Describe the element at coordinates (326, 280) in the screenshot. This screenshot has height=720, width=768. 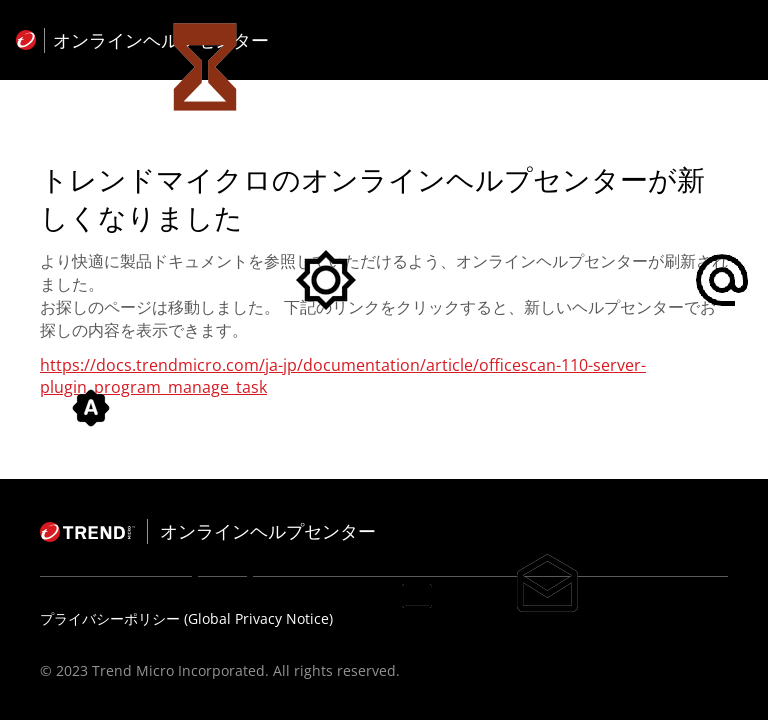
I see `adjust screen brightness settings` at that location.